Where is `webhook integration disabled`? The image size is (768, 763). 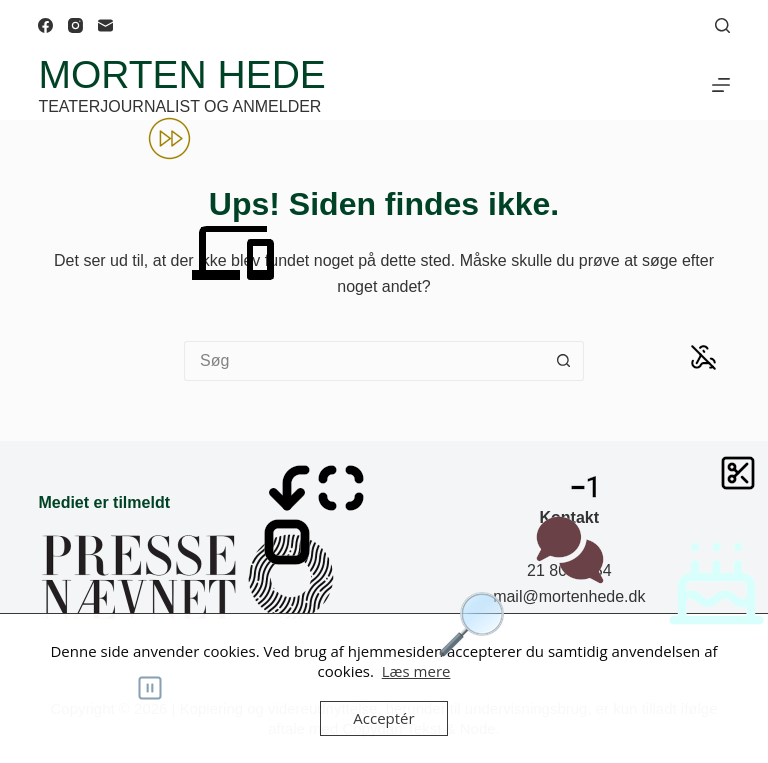
webhook integration disabled is located at coordinates (703, 357).